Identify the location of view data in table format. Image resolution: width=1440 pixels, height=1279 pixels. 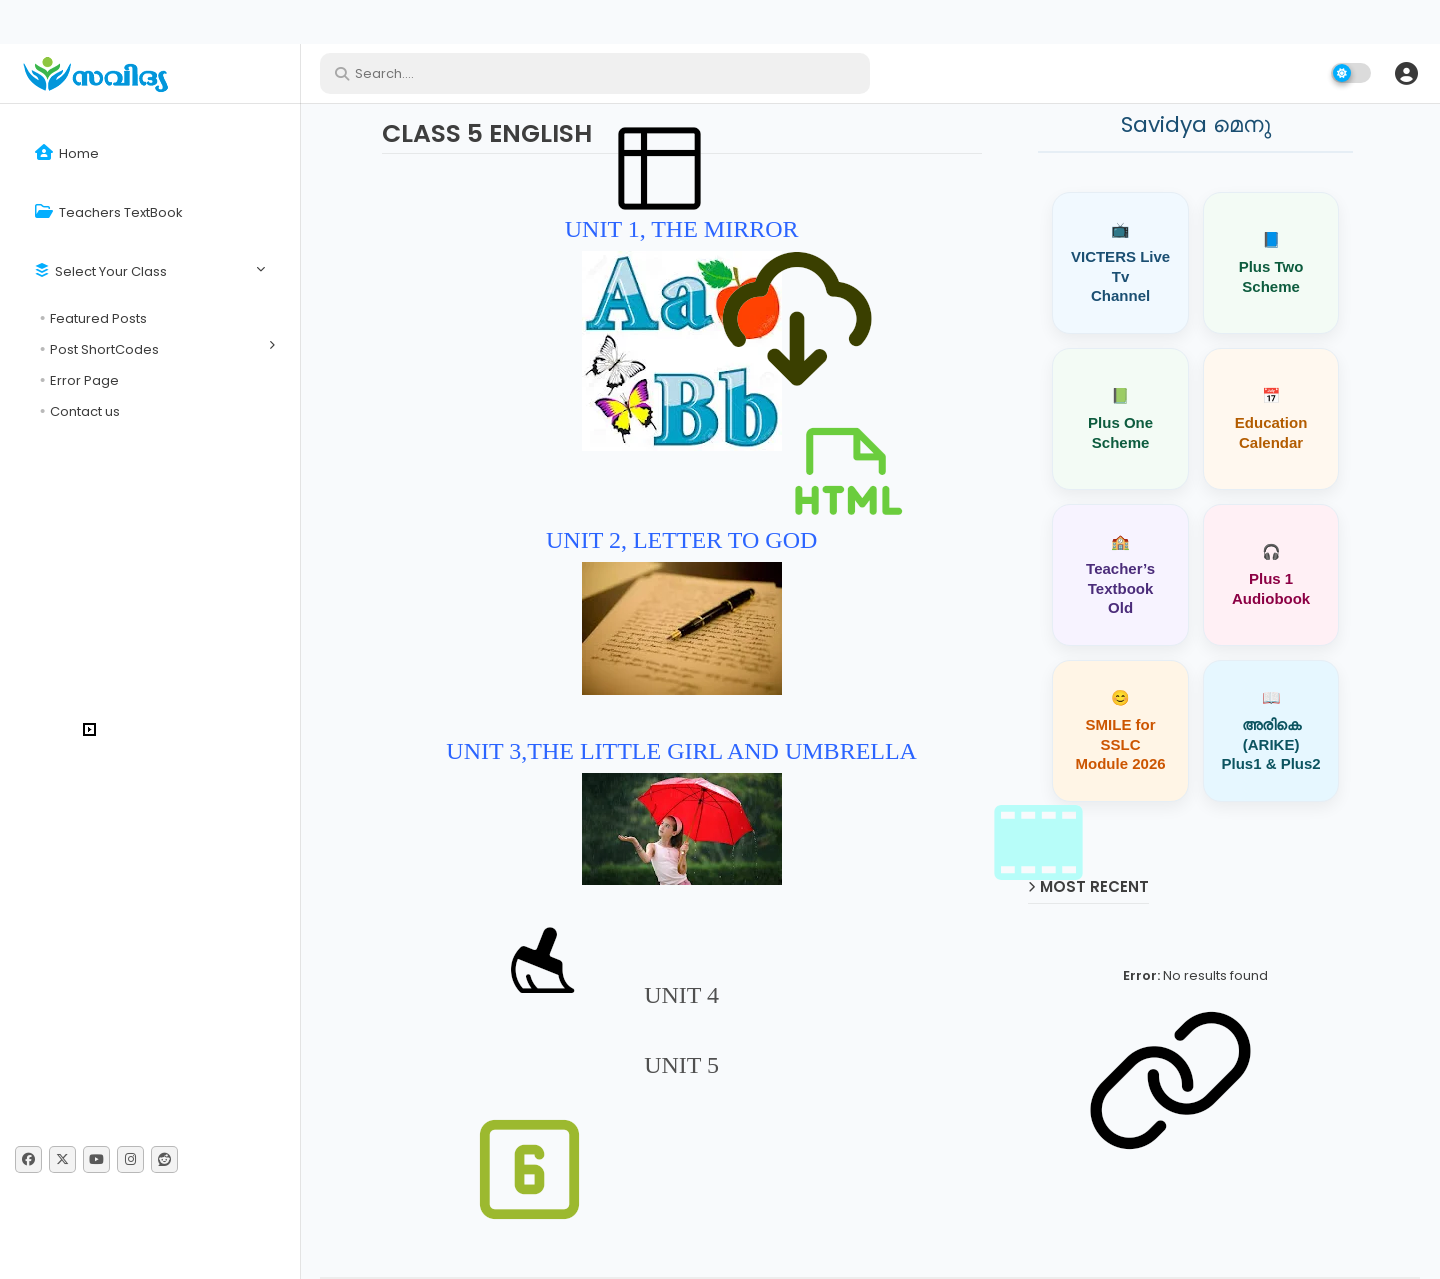
(659, 168).